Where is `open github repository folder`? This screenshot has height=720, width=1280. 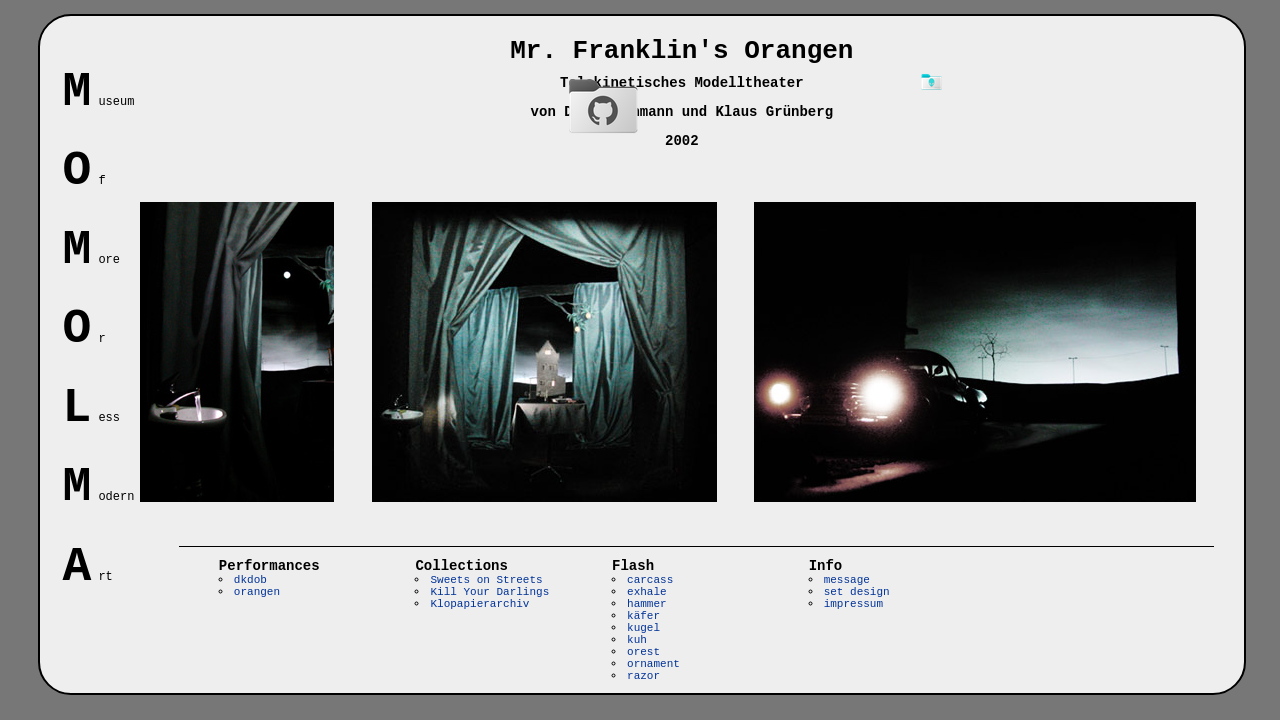
open github repository folder is located at coordinates (603, 108).